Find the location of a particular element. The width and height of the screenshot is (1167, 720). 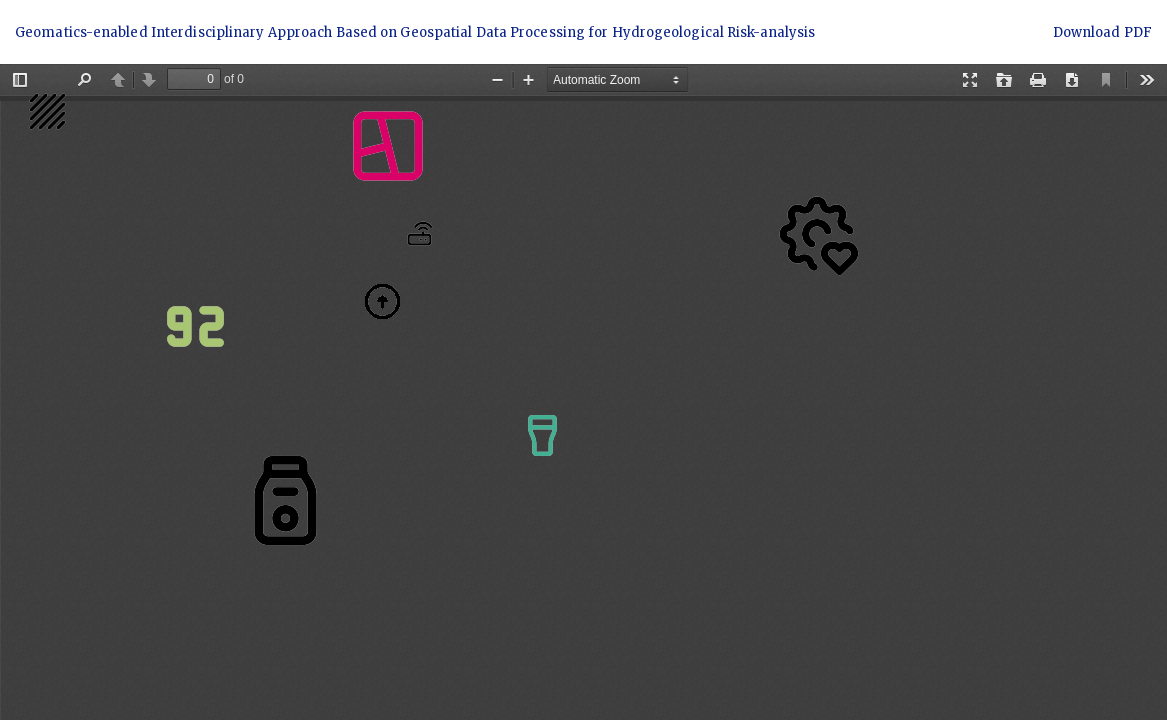

apply texture or pattern to selection is located at coordinates (47, 111).